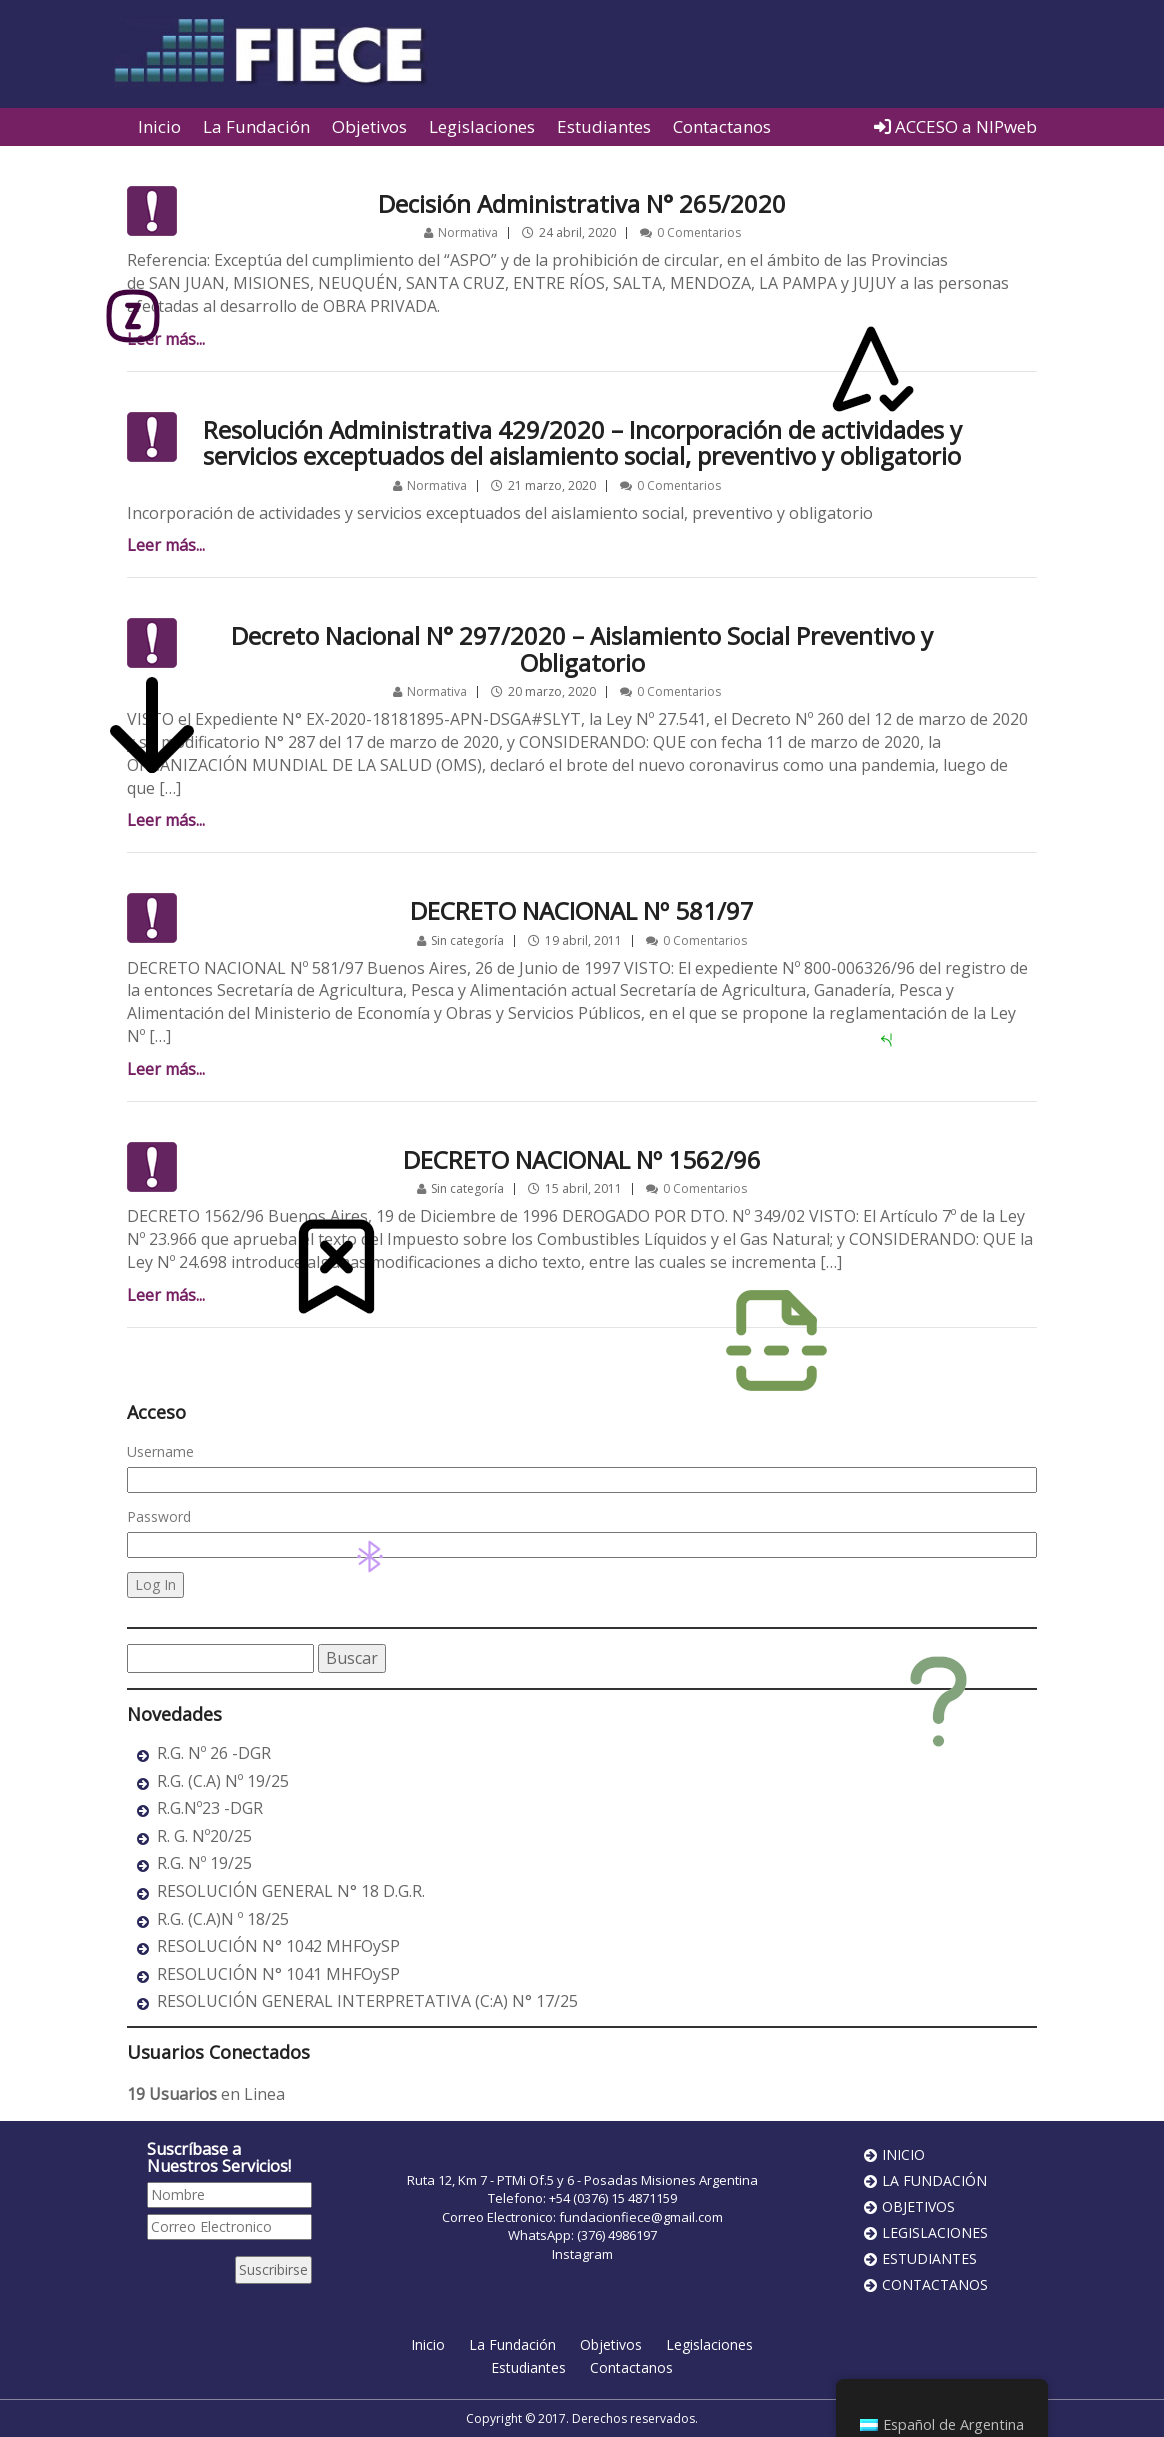 Image resolution: width=1164 pixels, height=2437 pixels. What do you see at coordinates (938, 1701) in the screenshot?
I see `access help or support` at bounding box center [938, 1701].